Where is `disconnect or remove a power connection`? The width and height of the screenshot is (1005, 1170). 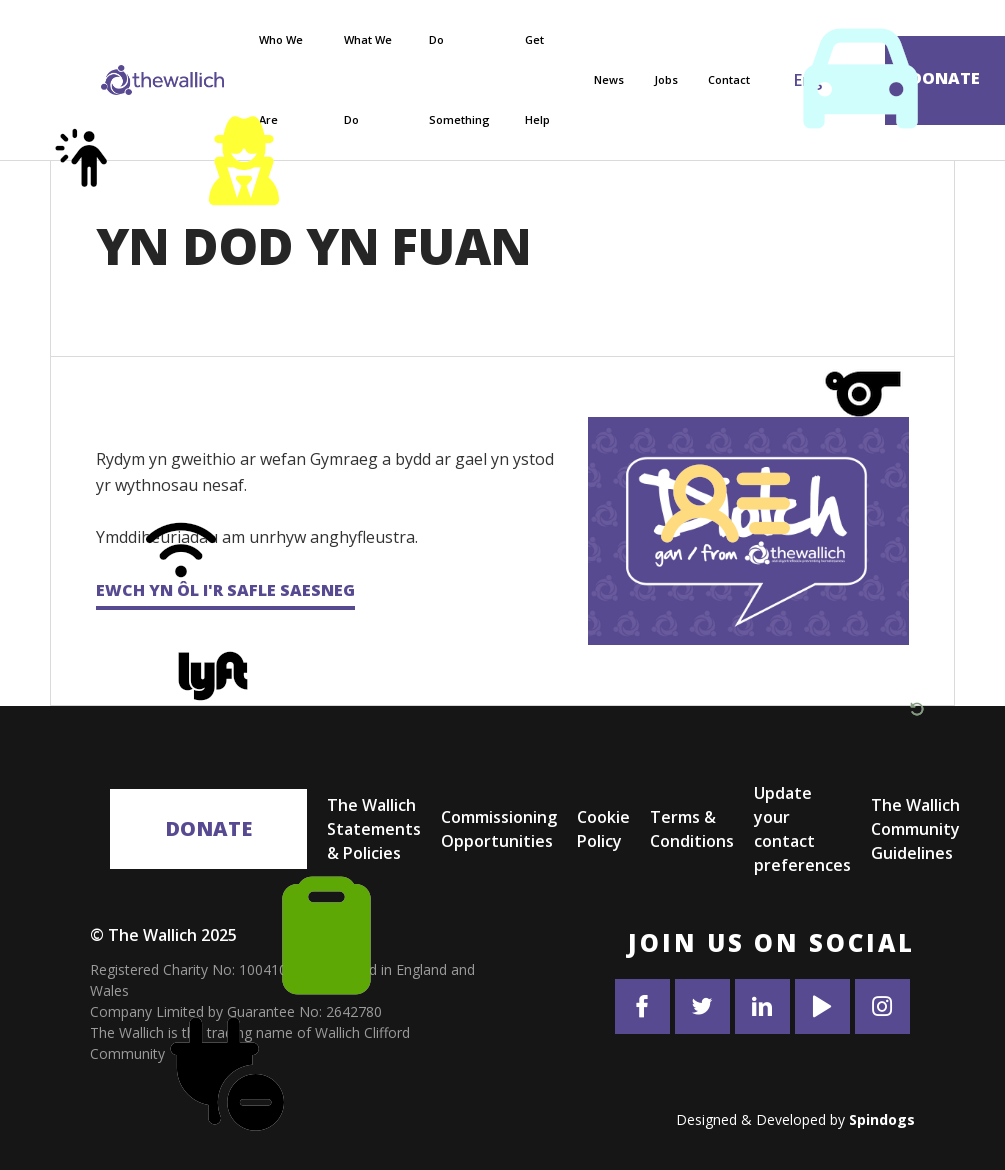
disconnect or remove a power connection is located at coordinates (221, 1074).